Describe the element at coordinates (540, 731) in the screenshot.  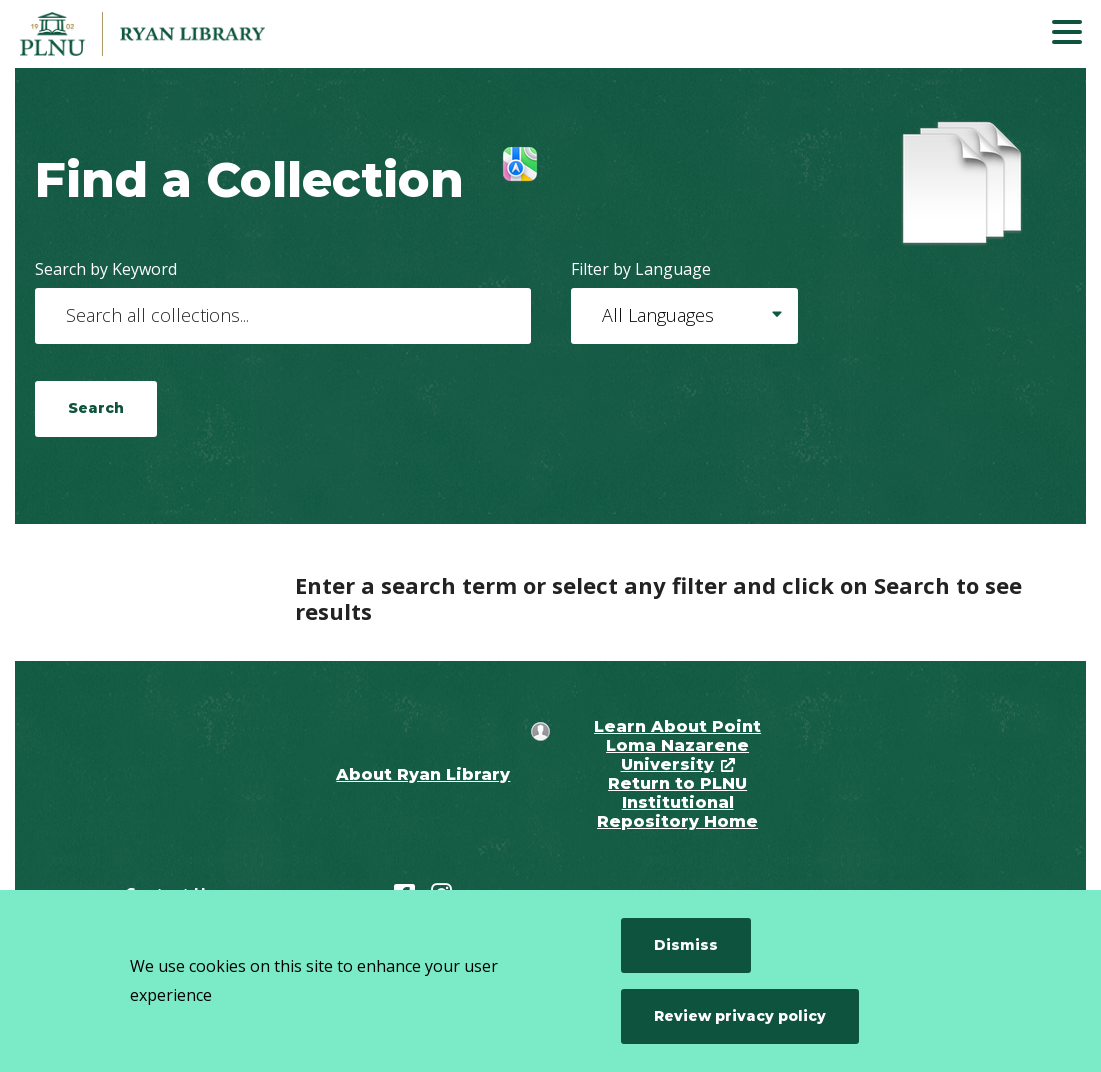
I see `view user accounts` at that location.